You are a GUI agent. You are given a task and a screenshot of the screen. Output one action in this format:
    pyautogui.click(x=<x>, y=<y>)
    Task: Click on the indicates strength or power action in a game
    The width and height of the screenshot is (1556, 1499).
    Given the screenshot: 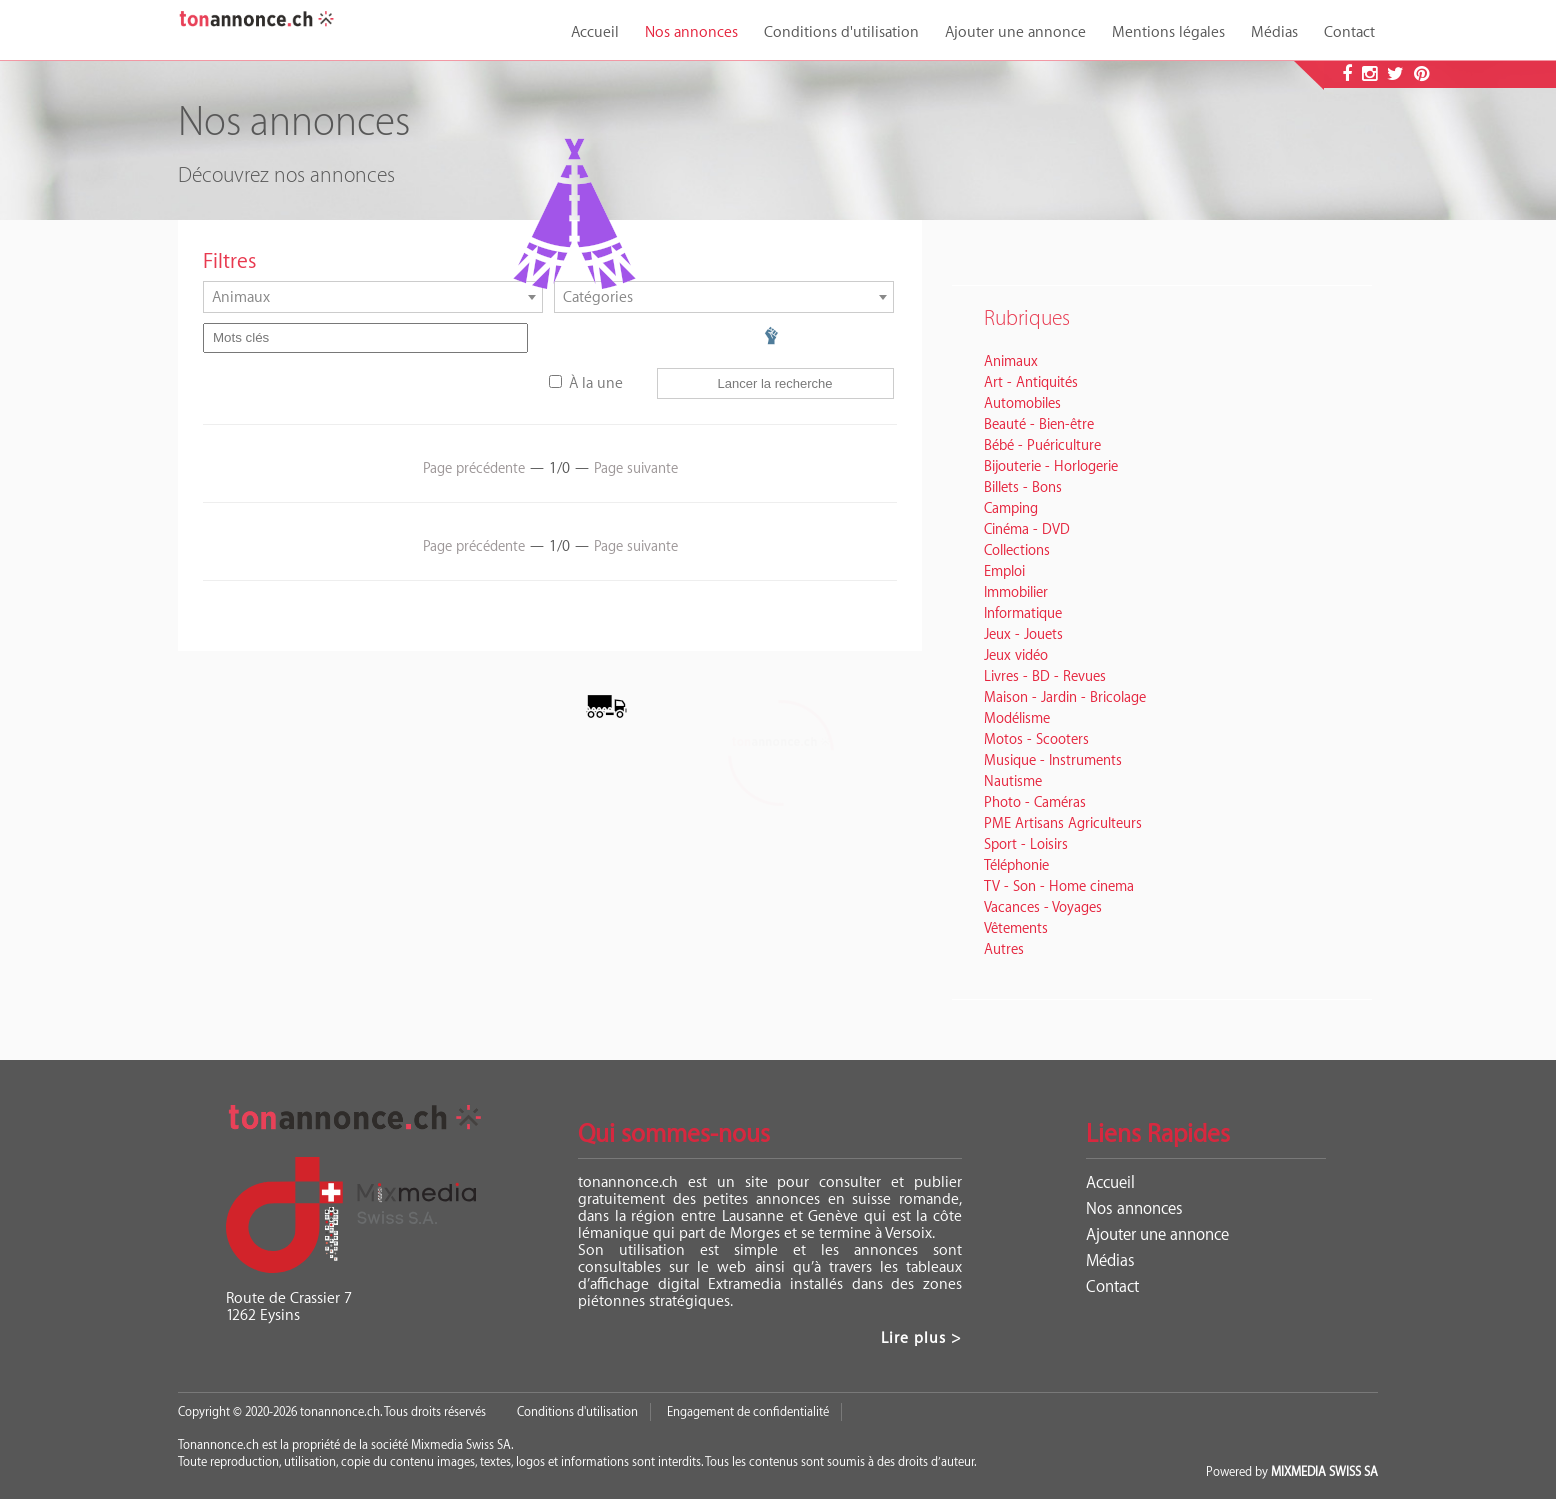 What is the action you would take?
    pyautogui.click(x=771, y=335)
    